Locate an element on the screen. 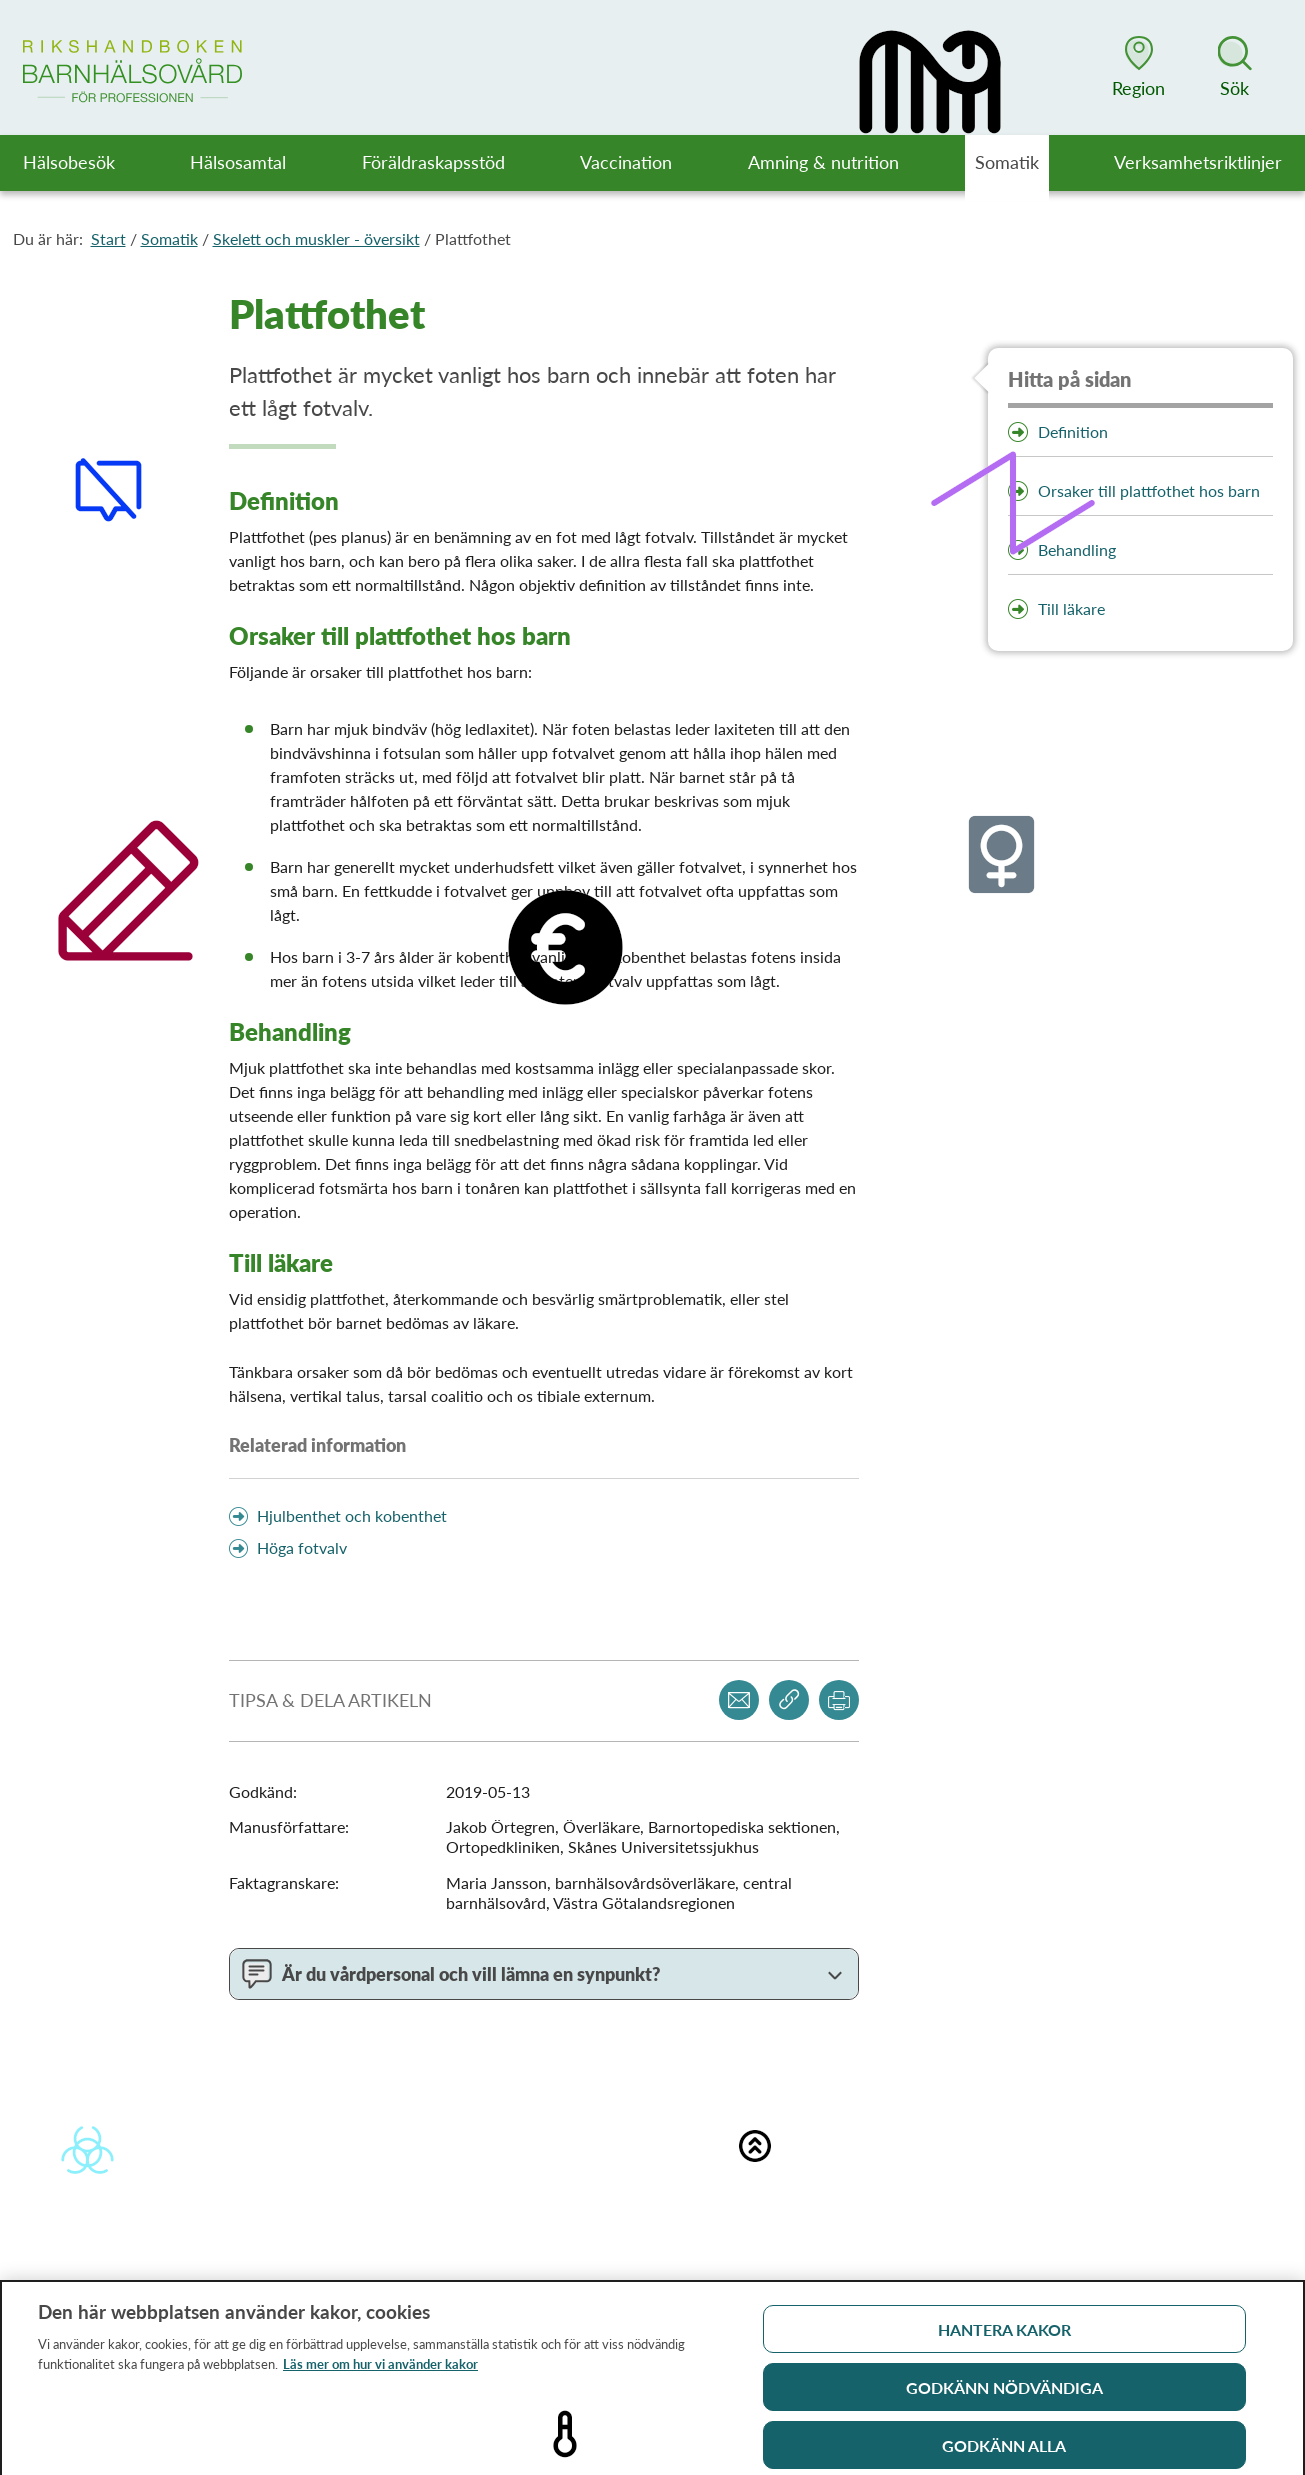 This screenshot has height=2475, width=1305. select sawtooth waveform in audio synthesizer is located at coordinates (1013, 503).